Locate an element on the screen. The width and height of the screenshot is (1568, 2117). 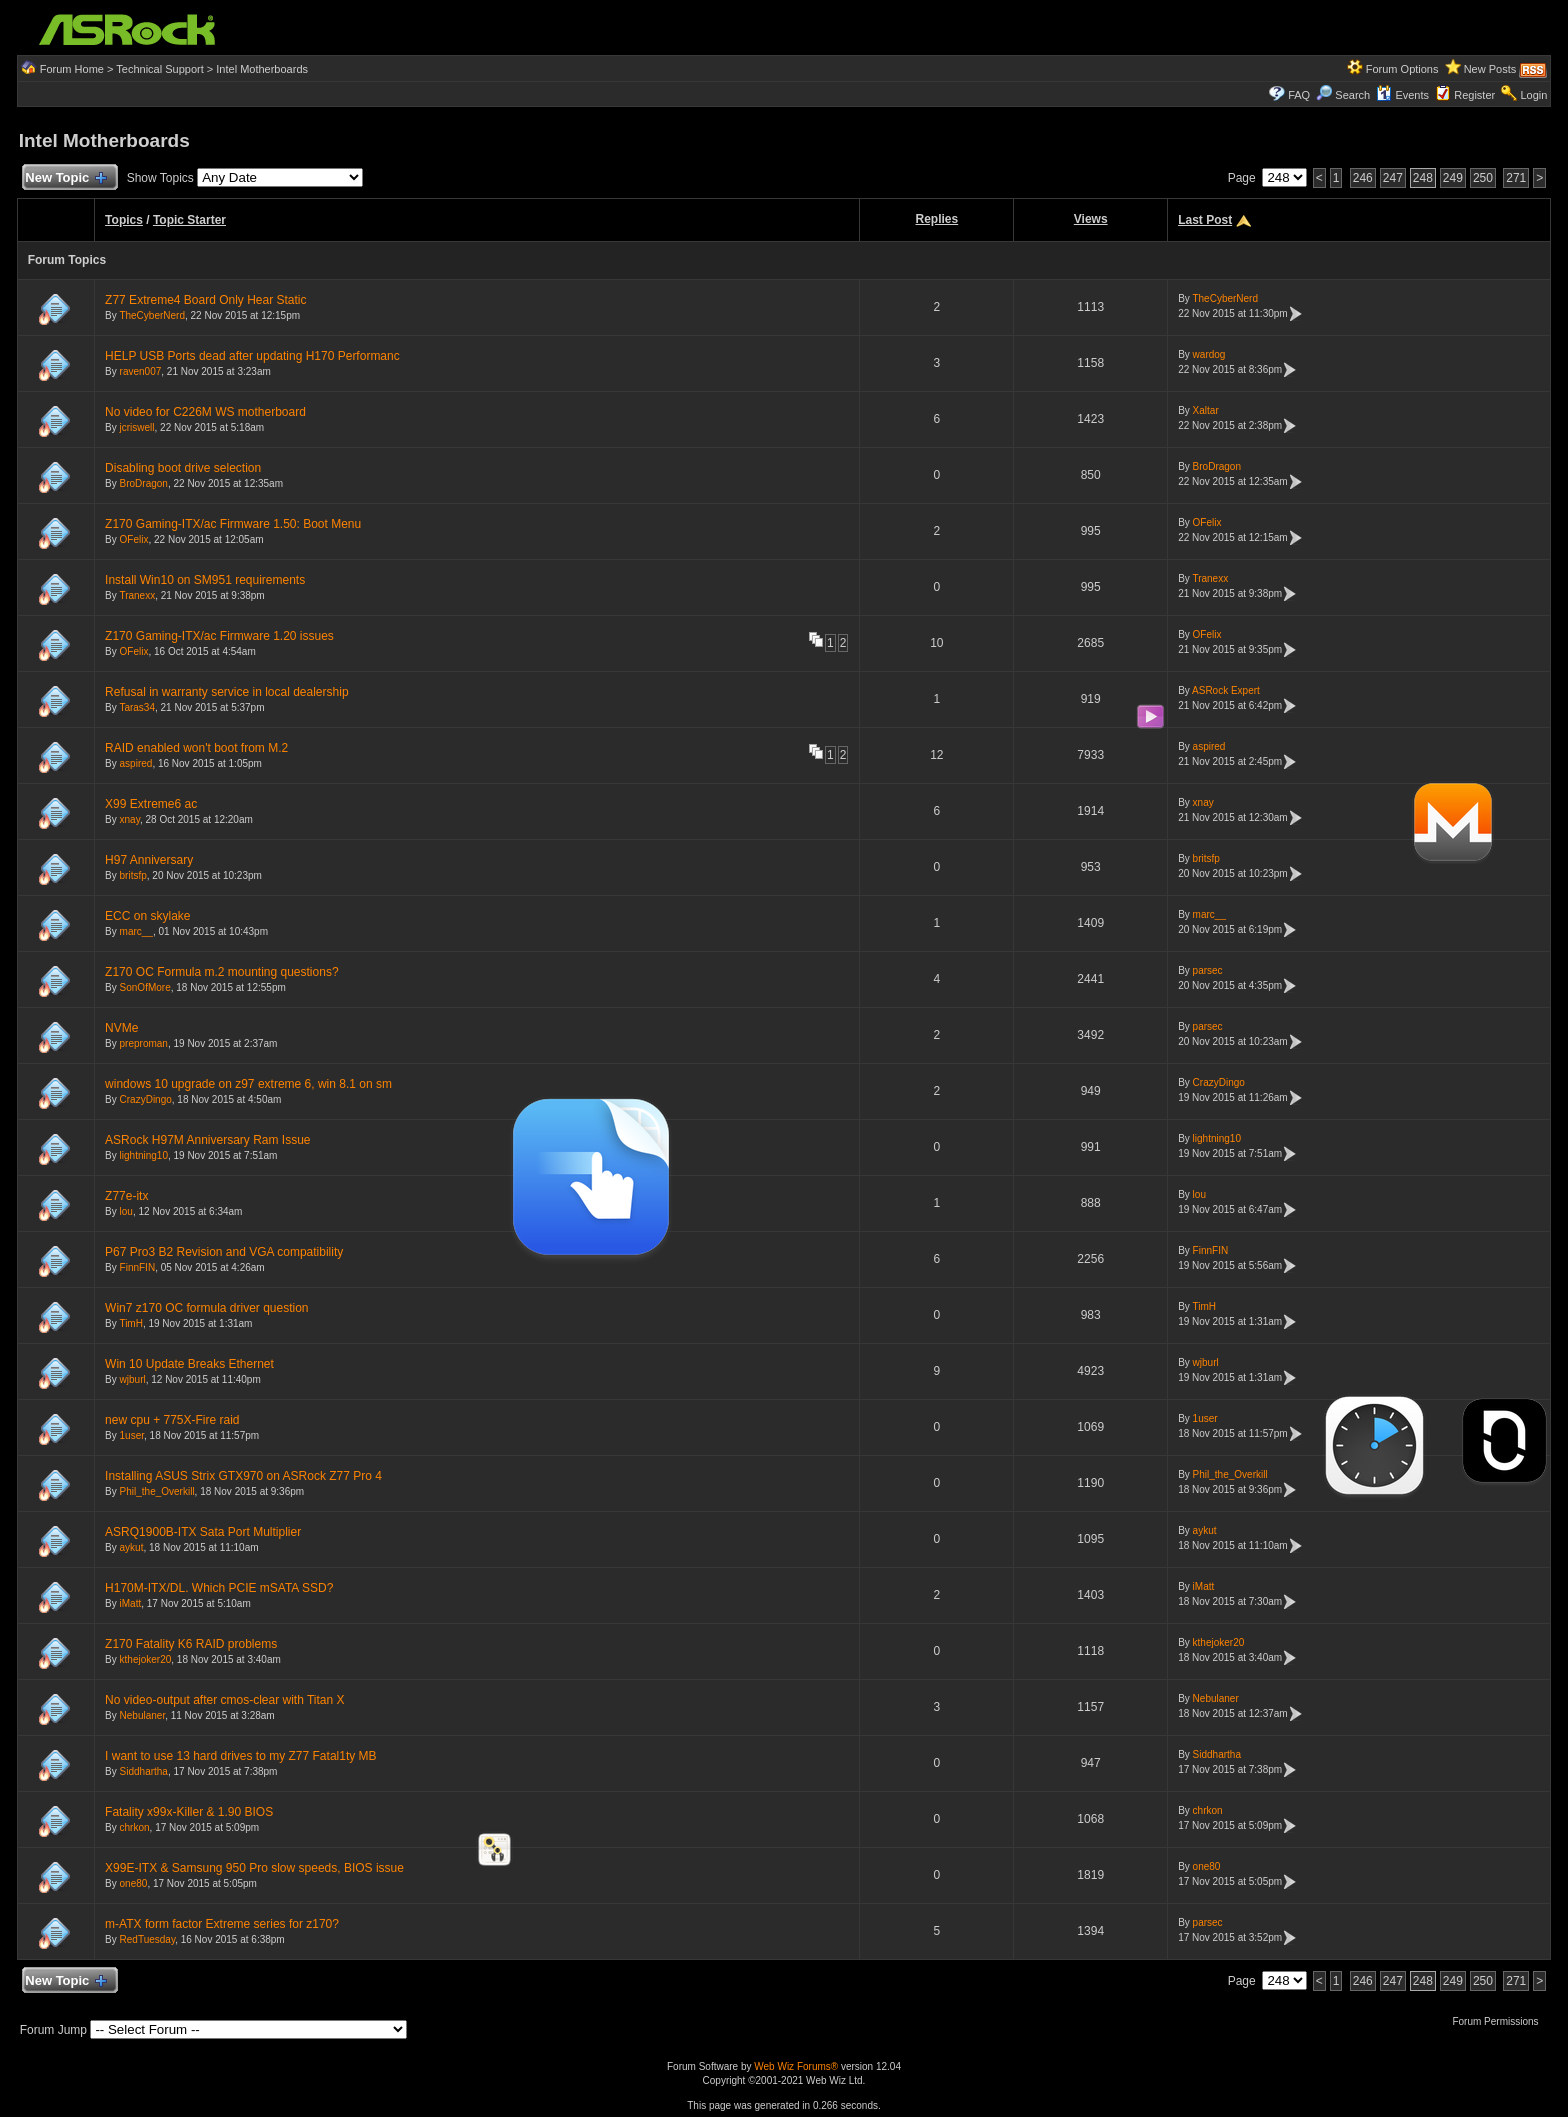
open safe eyes app for screen break reminders is located at coordinates (1374, 1445).